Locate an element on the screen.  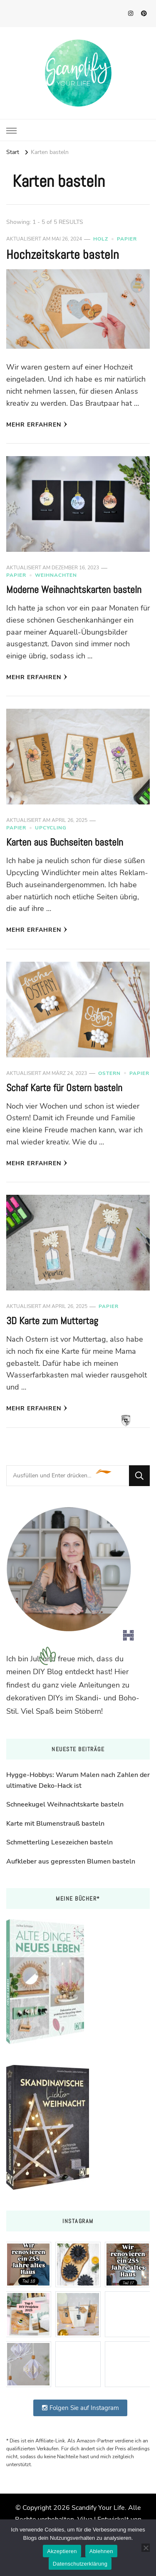
li-ning brand logo is located at coordinates (104, 1472).